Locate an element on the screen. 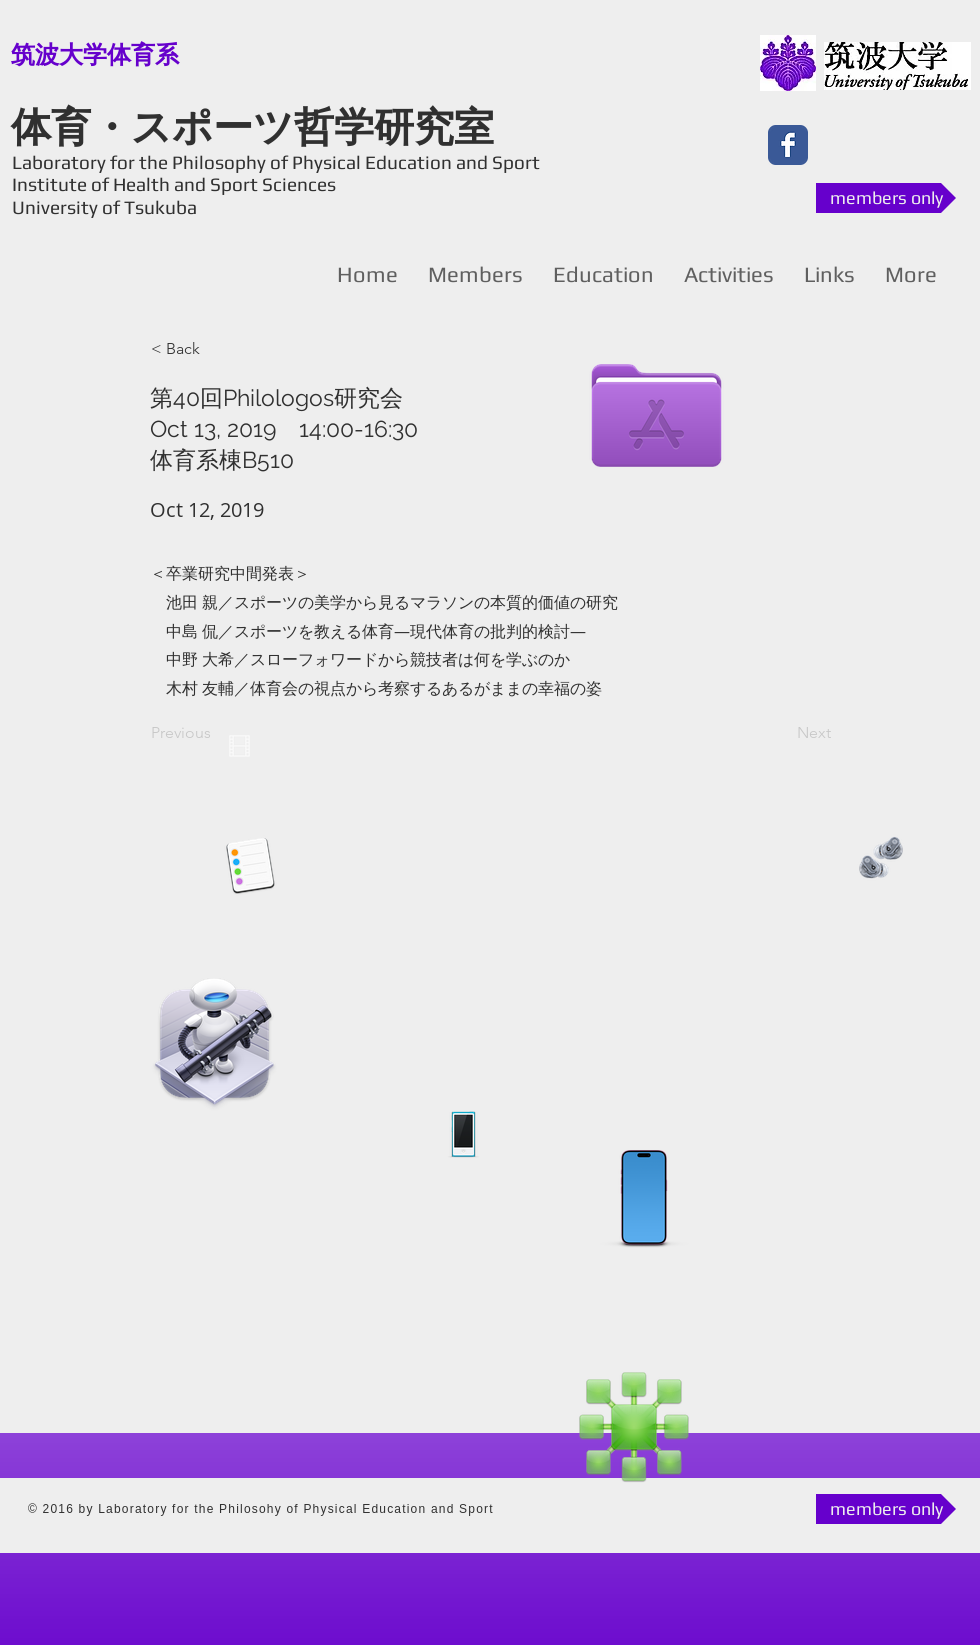  iPhone 16 device icon is located at coordinates (644, 1199).